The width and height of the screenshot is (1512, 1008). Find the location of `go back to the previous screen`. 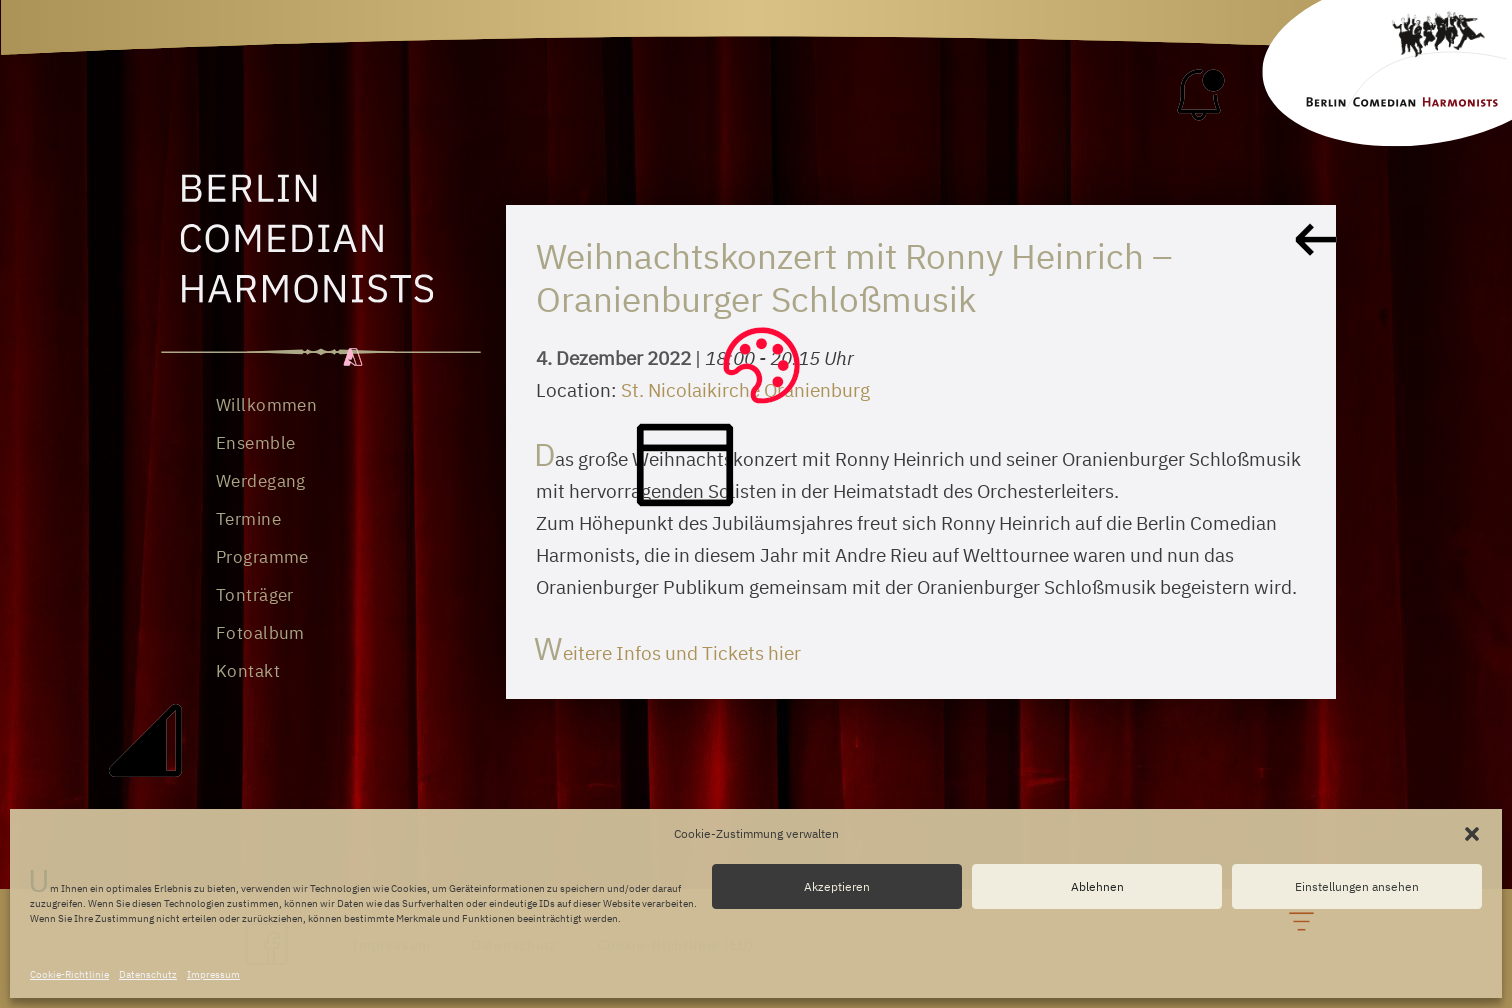

go back to the previous screen is located at coordinates (1318, 240).